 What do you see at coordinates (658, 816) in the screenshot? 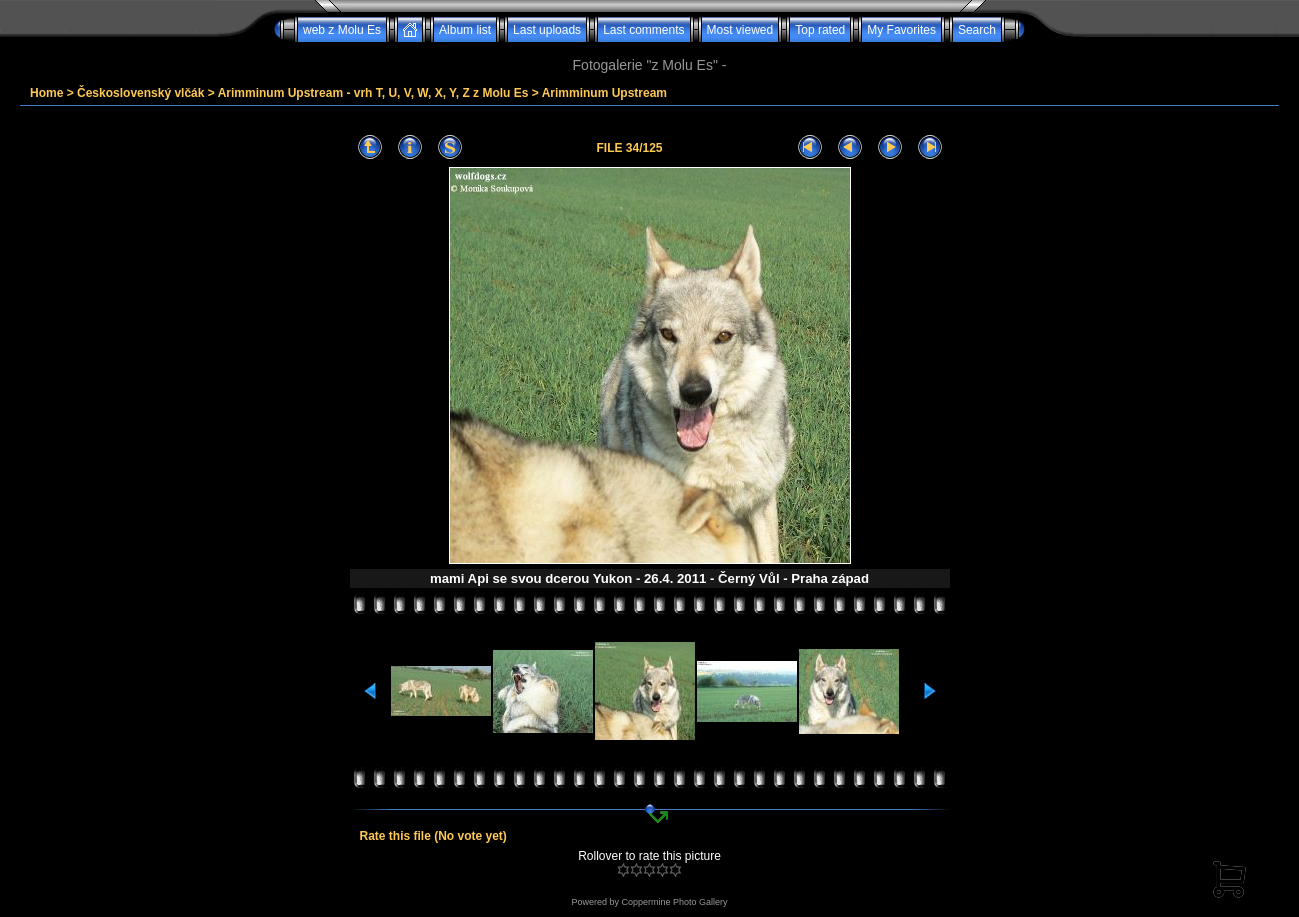
I see `reply to a message or forward content` at bounding box center [658, 816].